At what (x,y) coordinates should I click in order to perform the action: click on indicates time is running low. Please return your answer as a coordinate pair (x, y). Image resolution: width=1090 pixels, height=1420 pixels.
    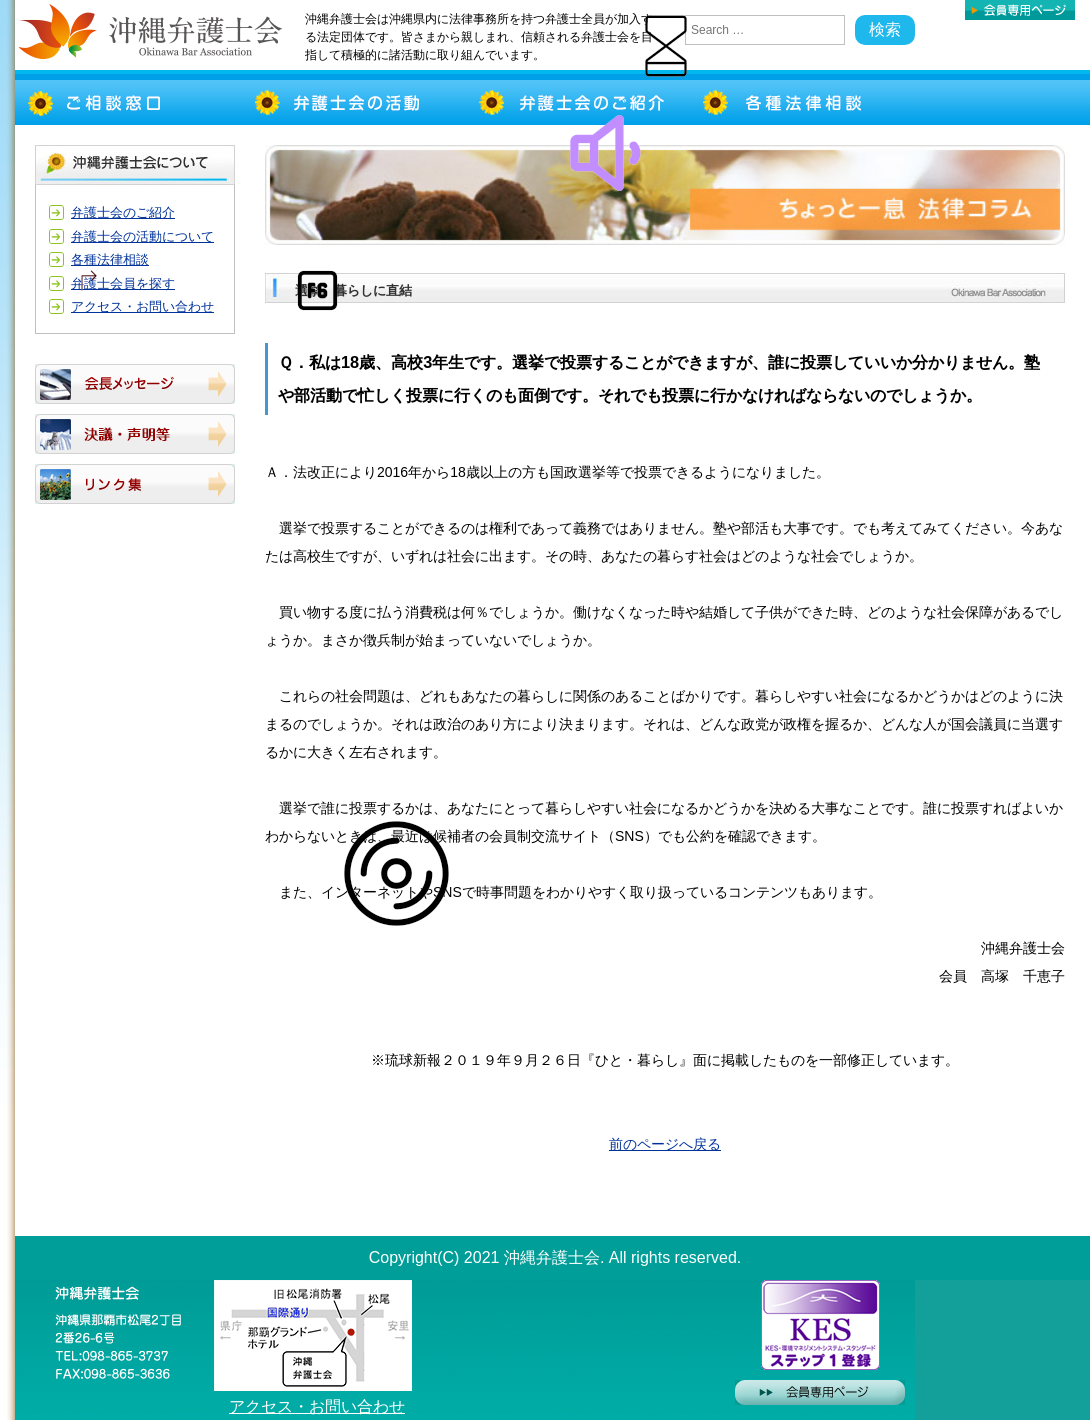
    Looking at the image, I should click on (666, 46).